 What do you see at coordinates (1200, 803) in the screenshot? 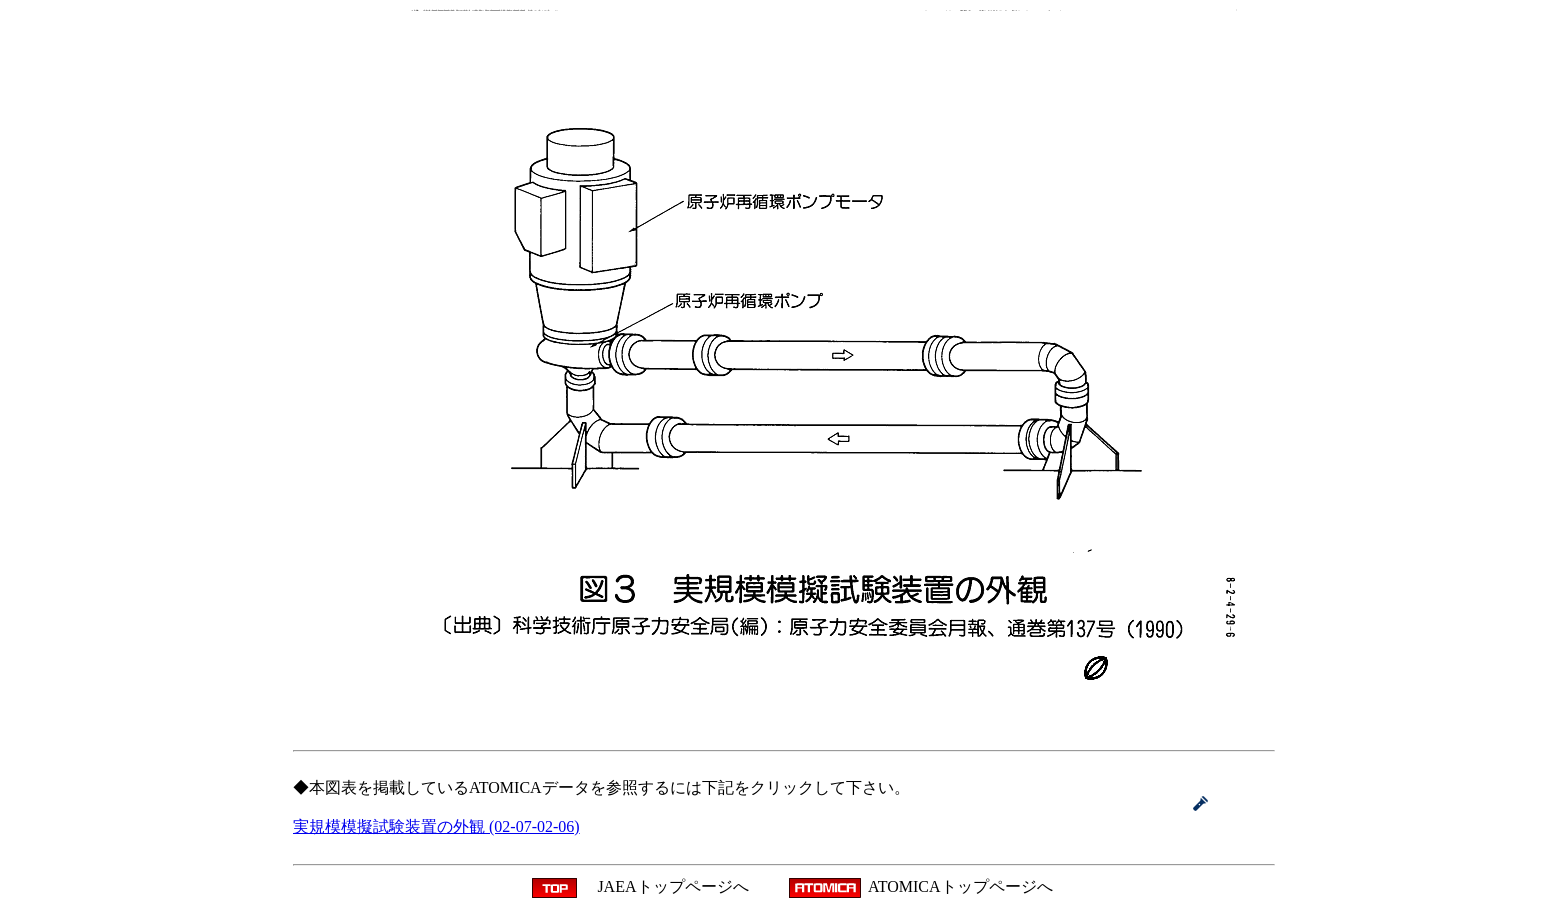
I see `turn on device flashlight` at bounding box center [1200, 803].